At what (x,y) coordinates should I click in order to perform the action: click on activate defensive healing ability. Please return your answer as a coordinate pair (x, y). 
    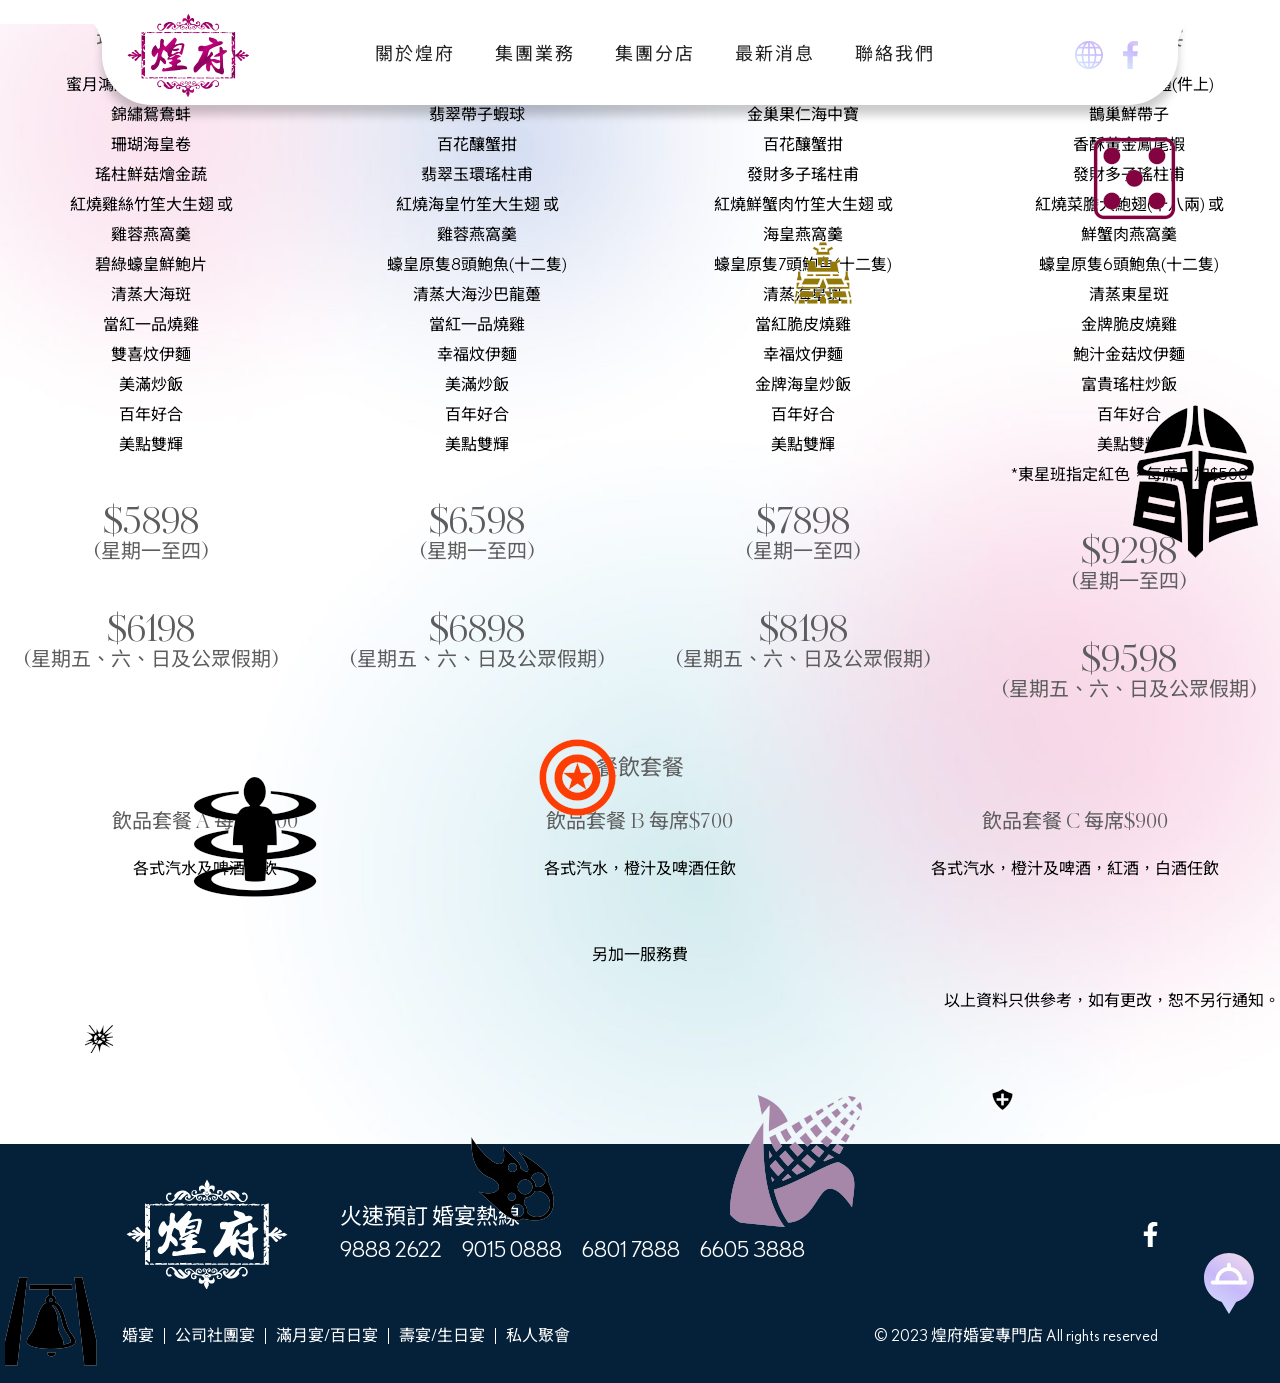
    Looking at the image, I should click on (1002, 1099).